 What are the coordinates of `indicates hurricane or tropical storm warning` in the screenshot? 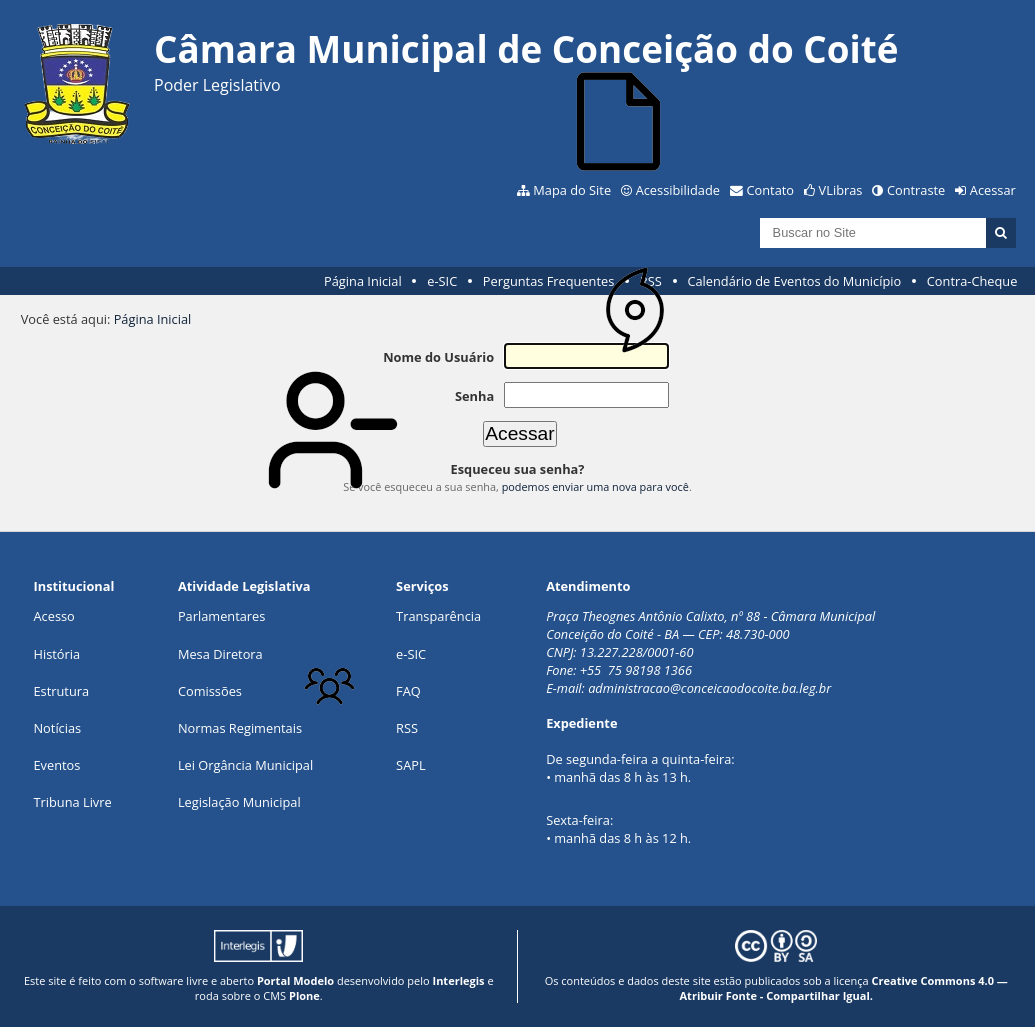 It's located at (635, 310).